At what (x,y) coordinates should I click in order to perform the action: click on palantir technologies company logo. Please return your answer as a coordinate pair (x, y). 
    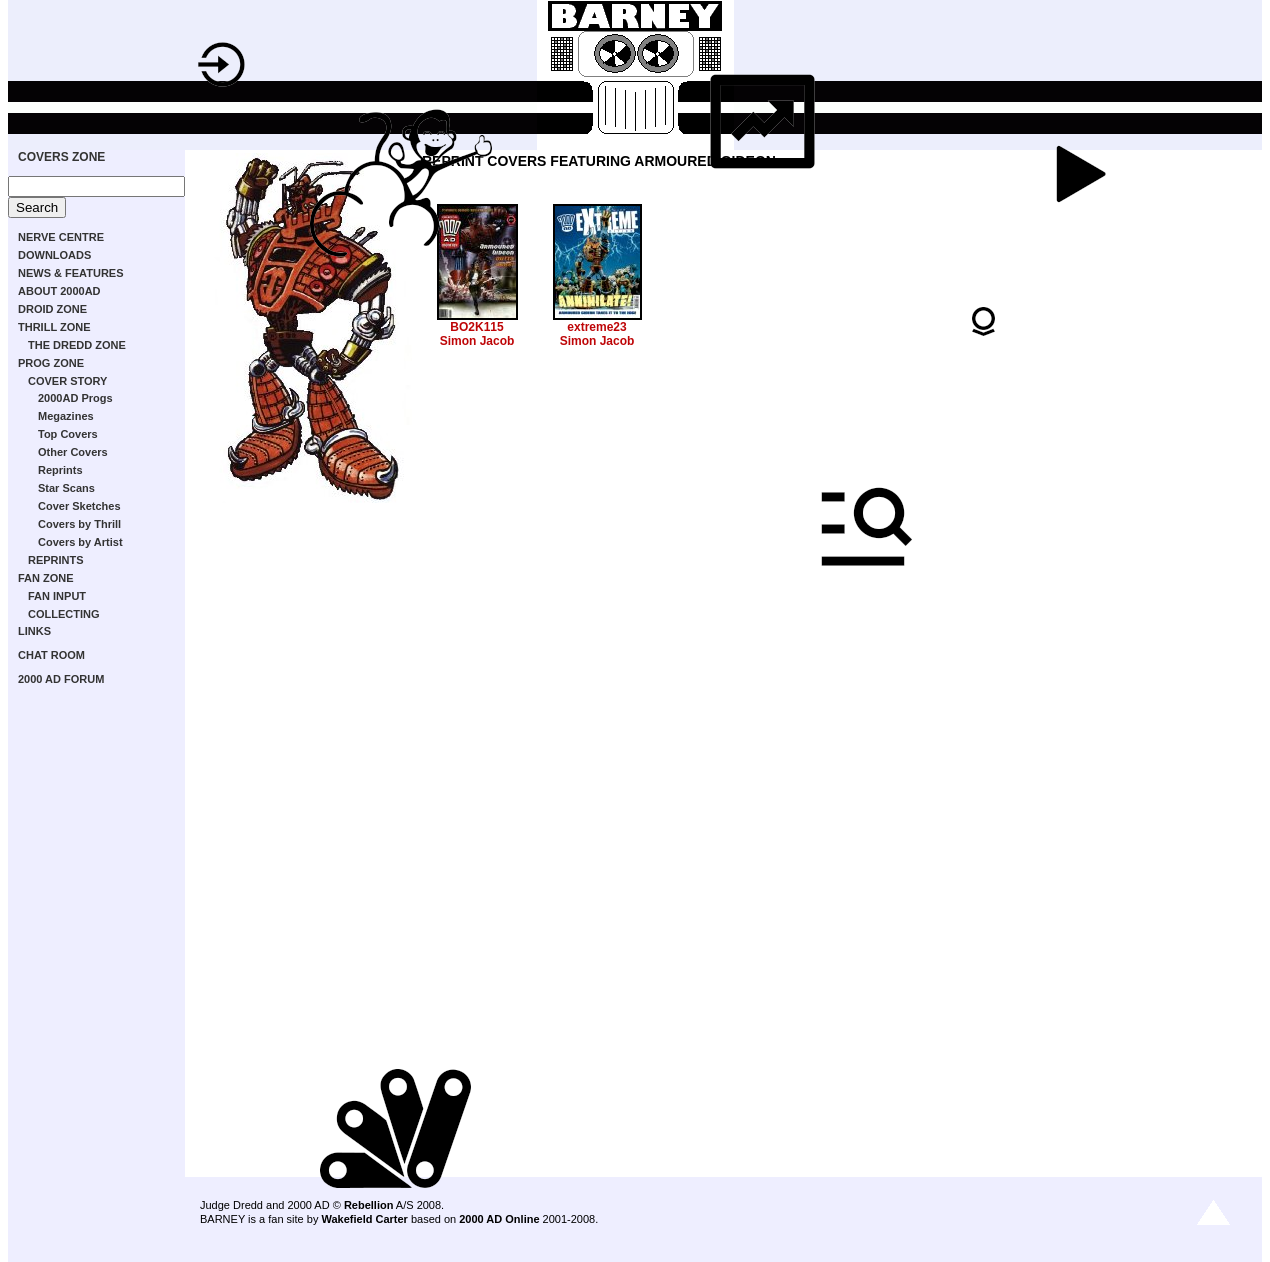
    Looking at the image, I should click on (983, 321).